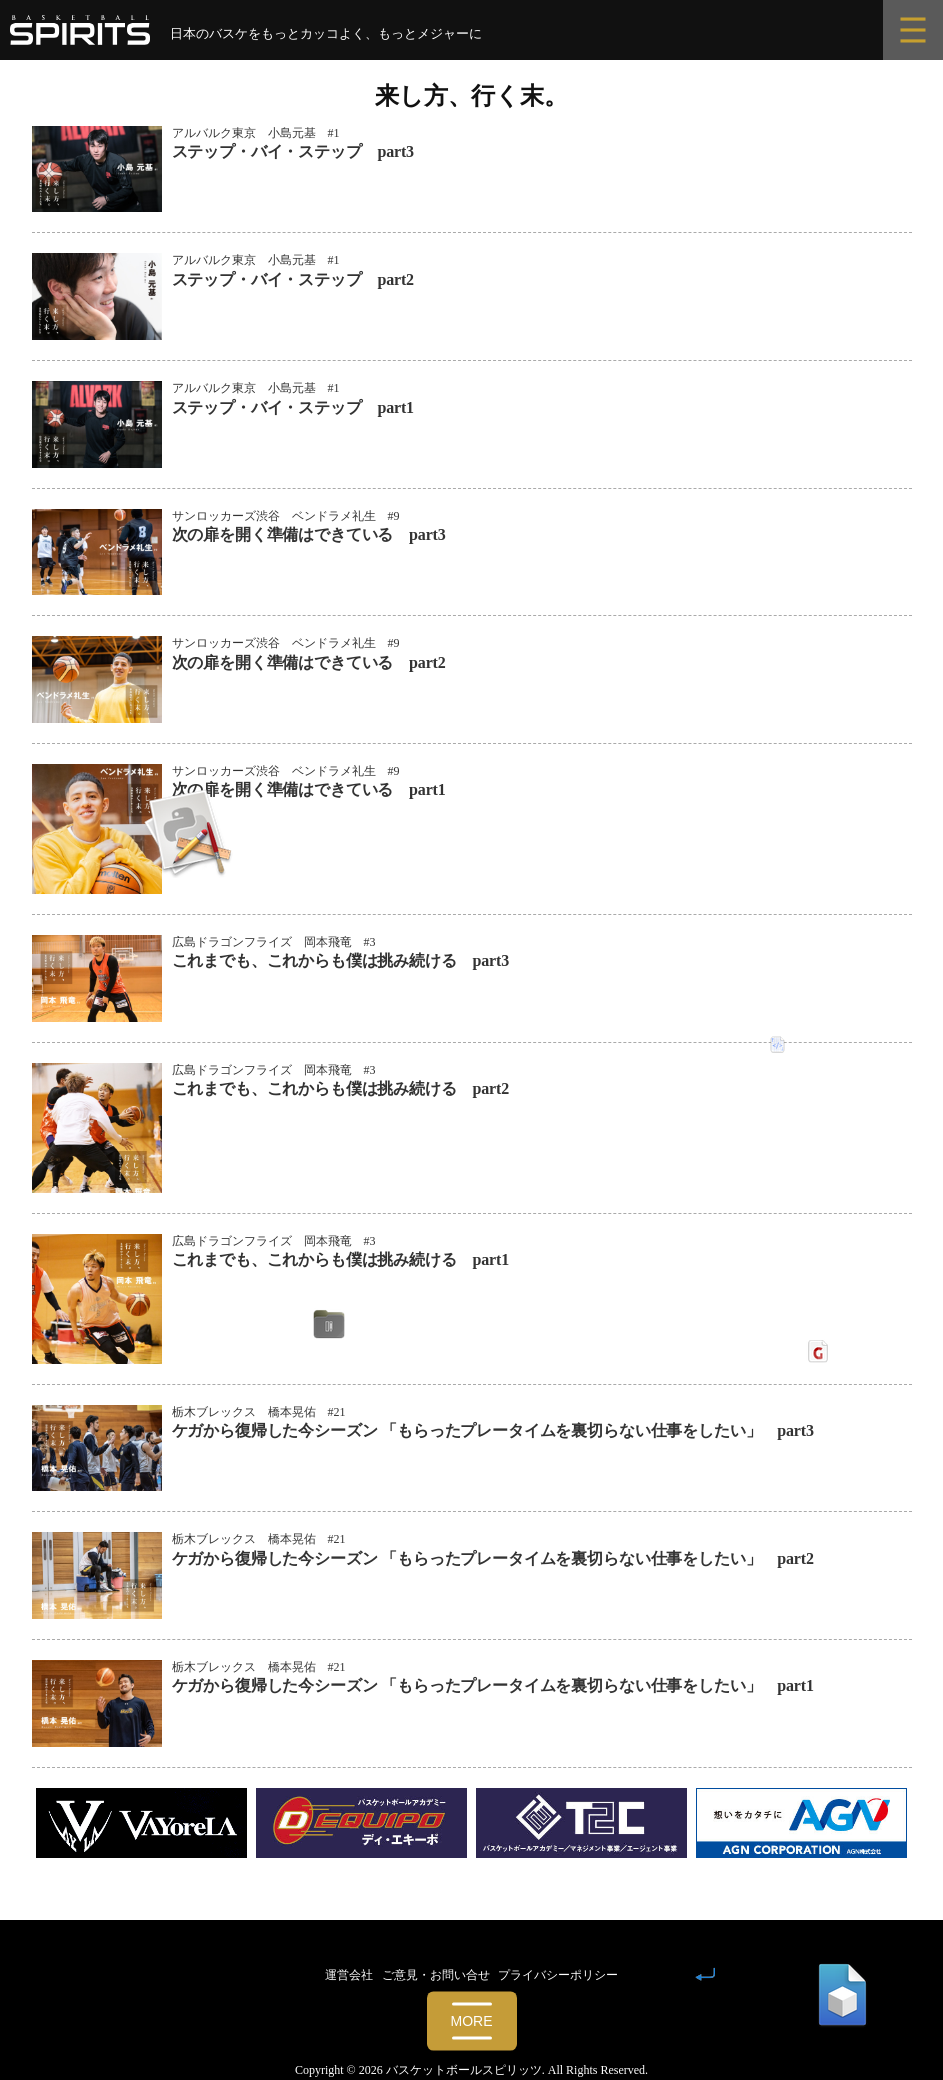 This screenshot has height=2080, width=943. What do you see at coordinates (188, 833) in the screenshot?
I see `python application or script runner` at bounding box center [188, 833].